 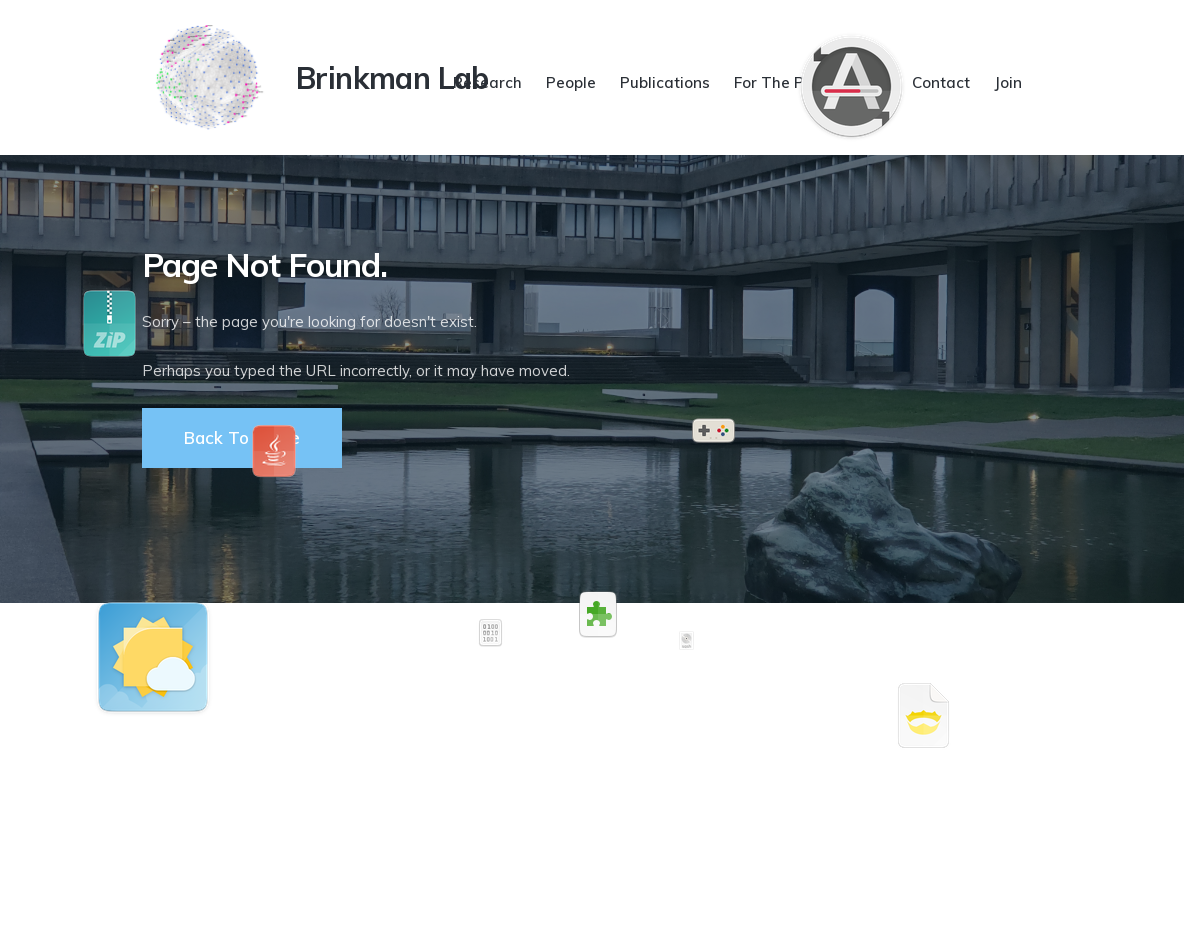 I want to click on java archive file (.jar), so click(x=274, y=451).